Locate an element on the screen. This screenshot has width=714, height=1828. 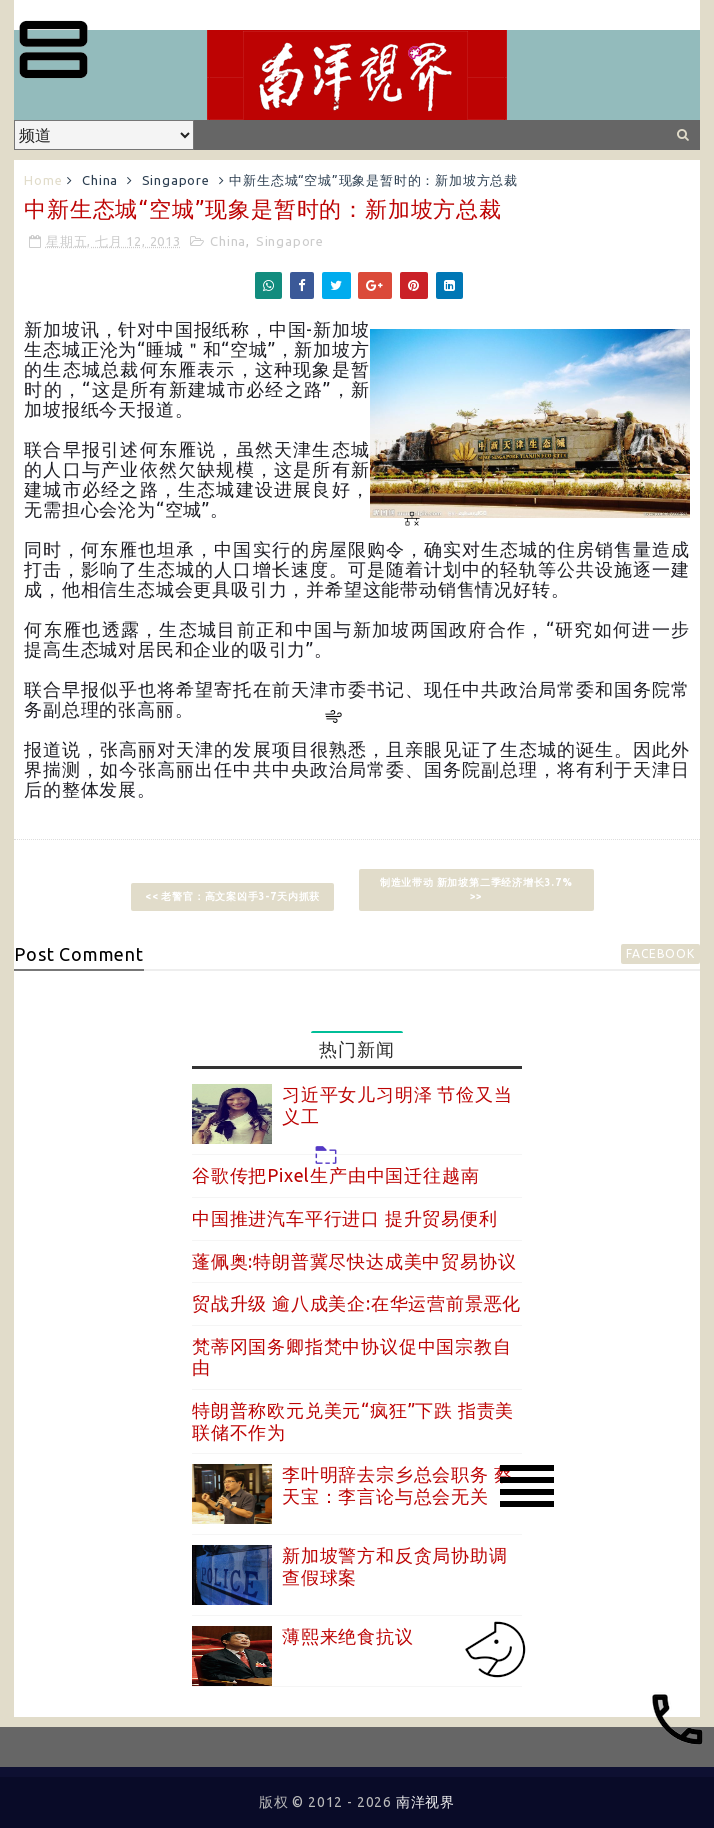
access equestrian or horse-related features is located at coordinates (497, 1649).